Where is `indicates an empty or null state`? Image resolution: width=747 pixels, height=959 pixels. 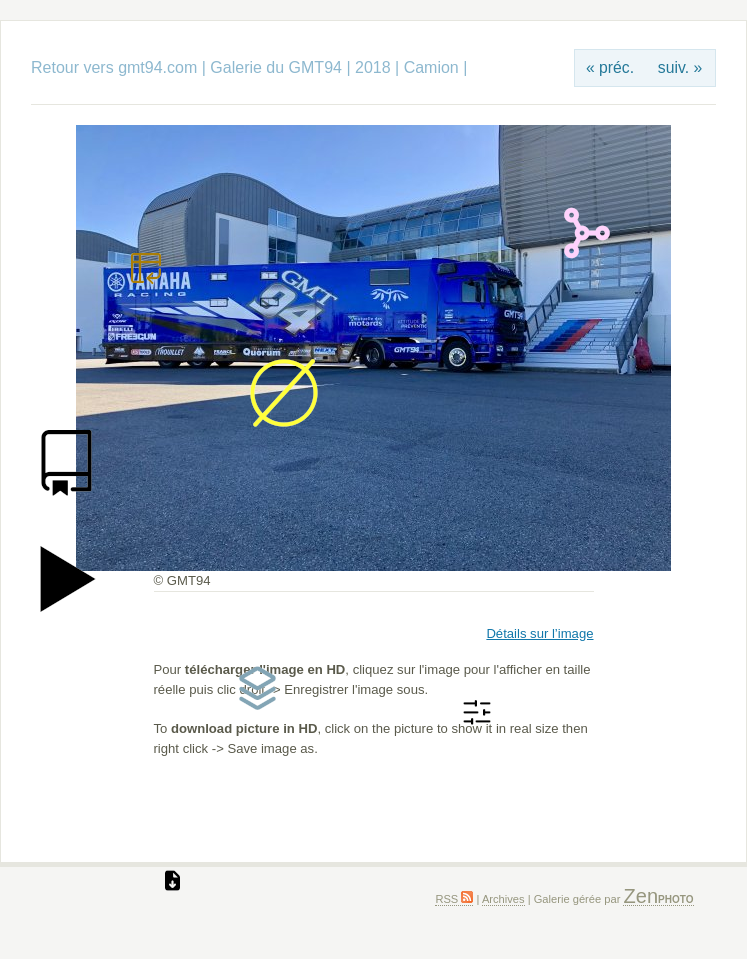 indicates an empty or null state is located at coordinates (284, 393).